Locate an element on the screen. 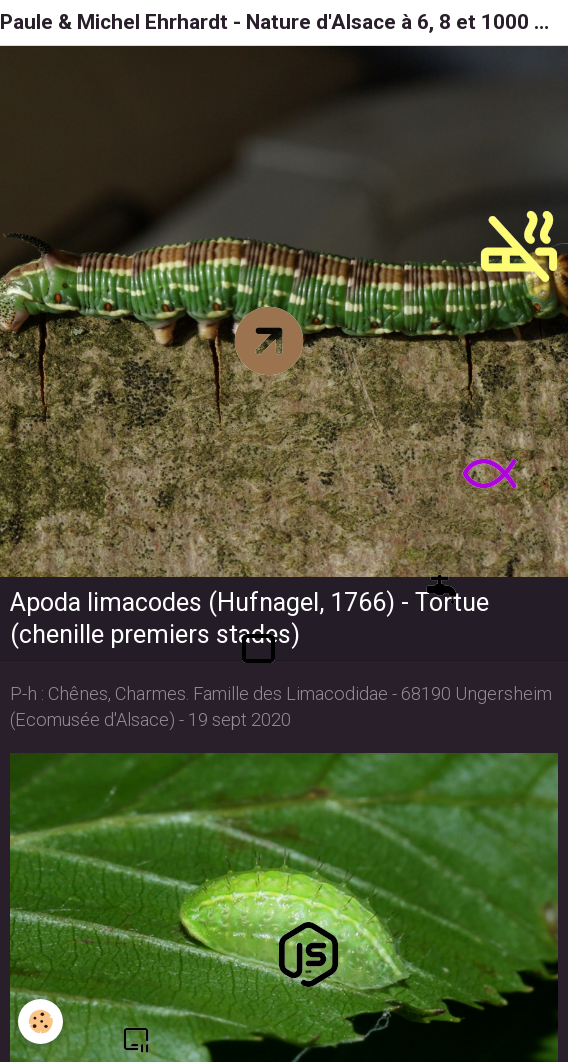 This screenshot has width=568, height=1062. indicates node.js technology or runtime environment is located at coordinates (308, 954).